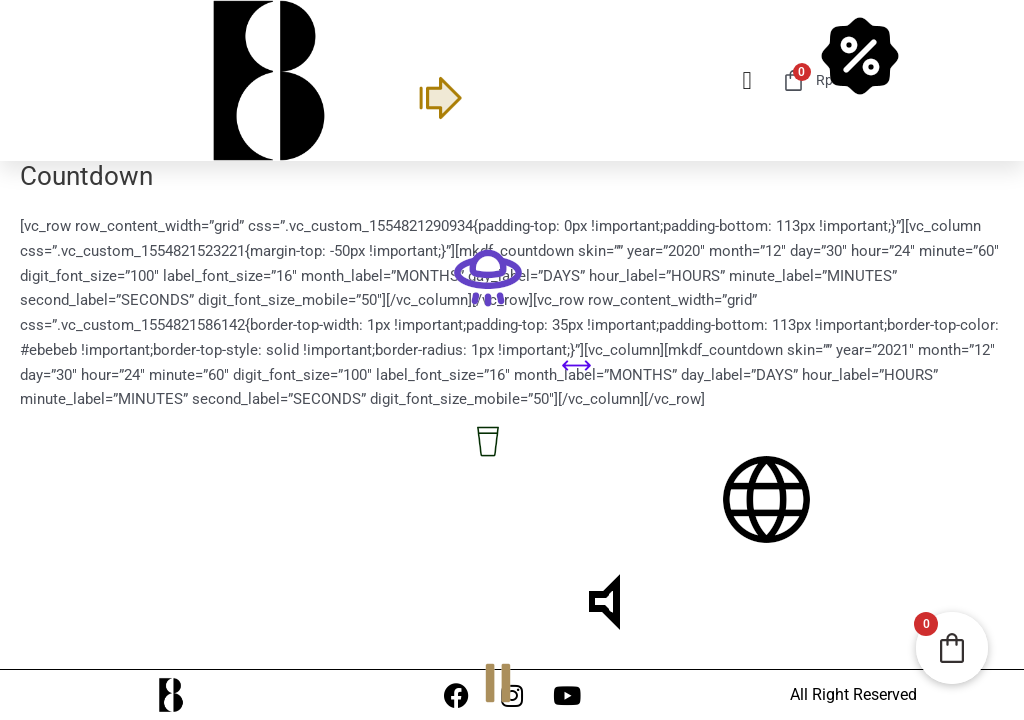 This screenshot has height=720, width=1024. I want to click on access sci-fi or space-themed content, so click(488, 277).